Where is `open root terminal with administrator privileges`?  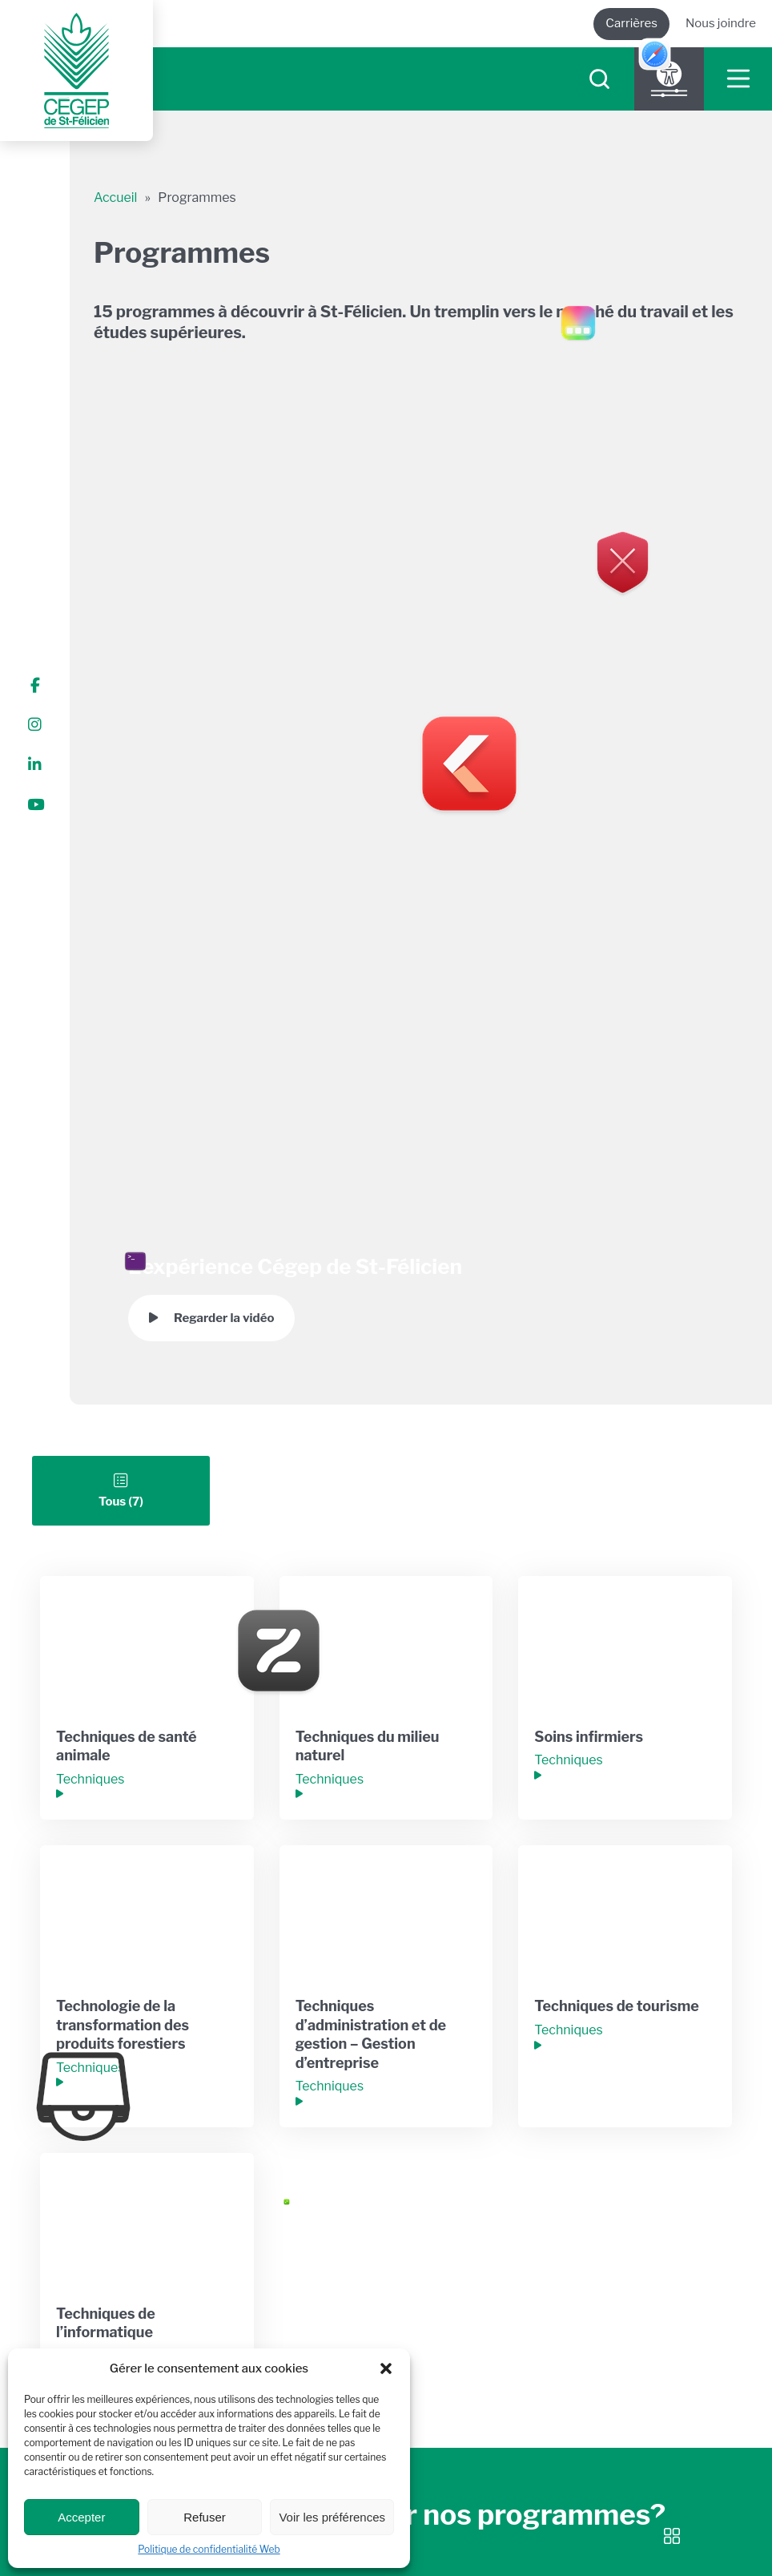 open root terminal with administrator privileges is located at coordinates (135, 1261).